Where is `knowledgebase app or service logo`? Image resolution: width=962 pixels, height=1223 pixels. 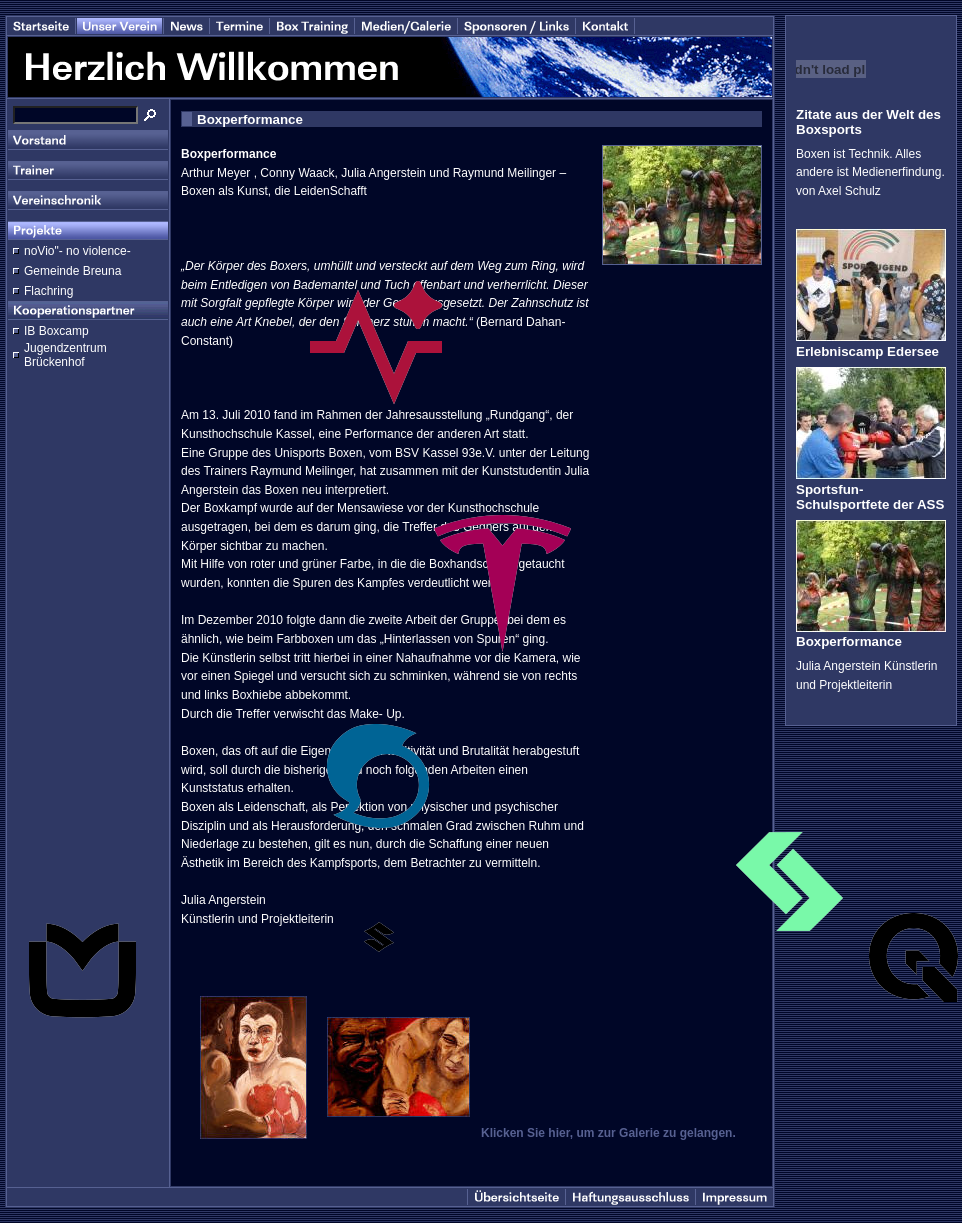 knowledgebase app or service logo is located at coordinates (82, 970).